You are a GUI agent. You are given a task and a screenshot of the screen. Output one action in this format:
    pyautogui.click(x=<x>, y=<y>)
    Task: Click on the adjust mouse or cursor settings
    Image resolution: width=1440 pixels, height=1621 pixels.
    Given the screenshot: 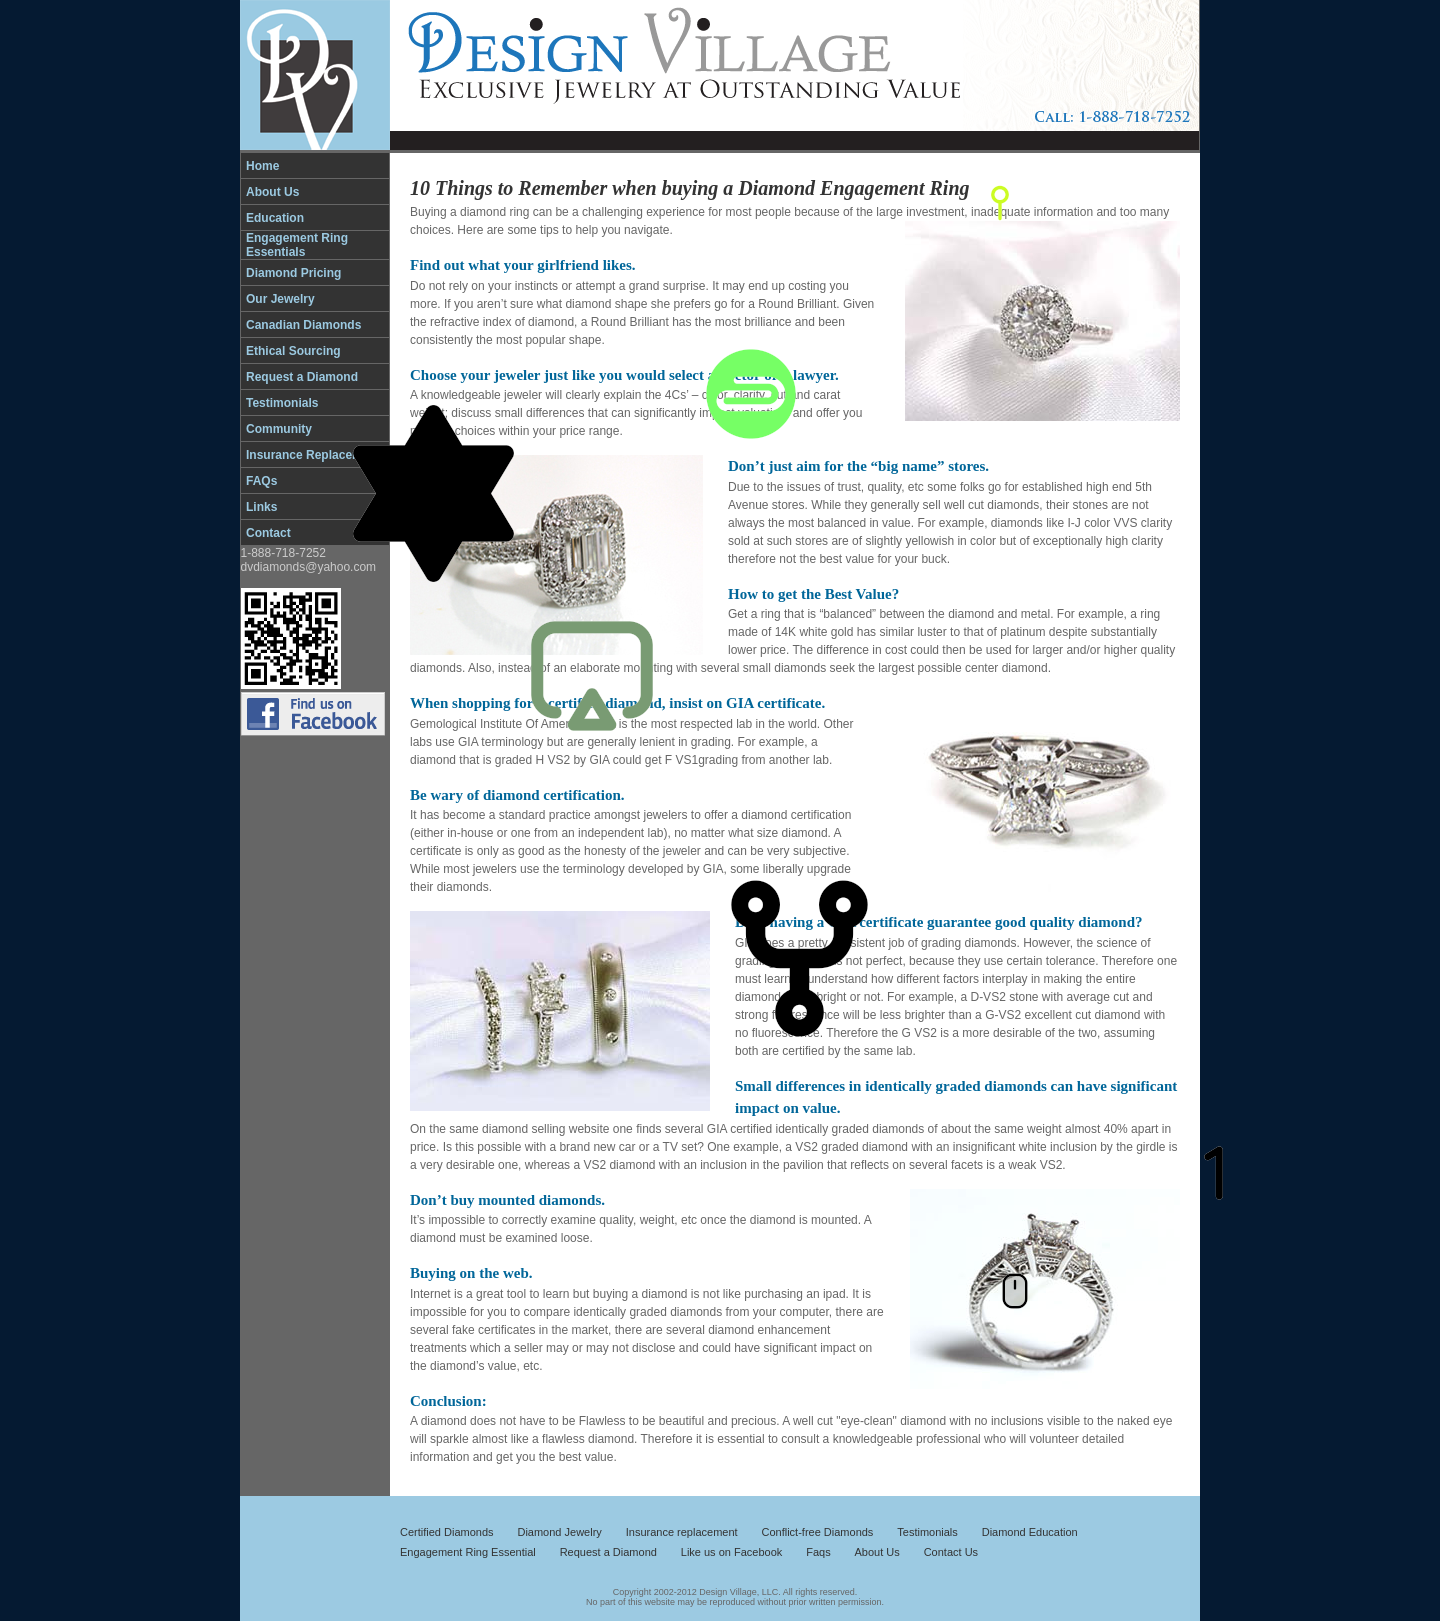 What is the action you would take?
    pyautogui.click(x=1015, y=1291)
    